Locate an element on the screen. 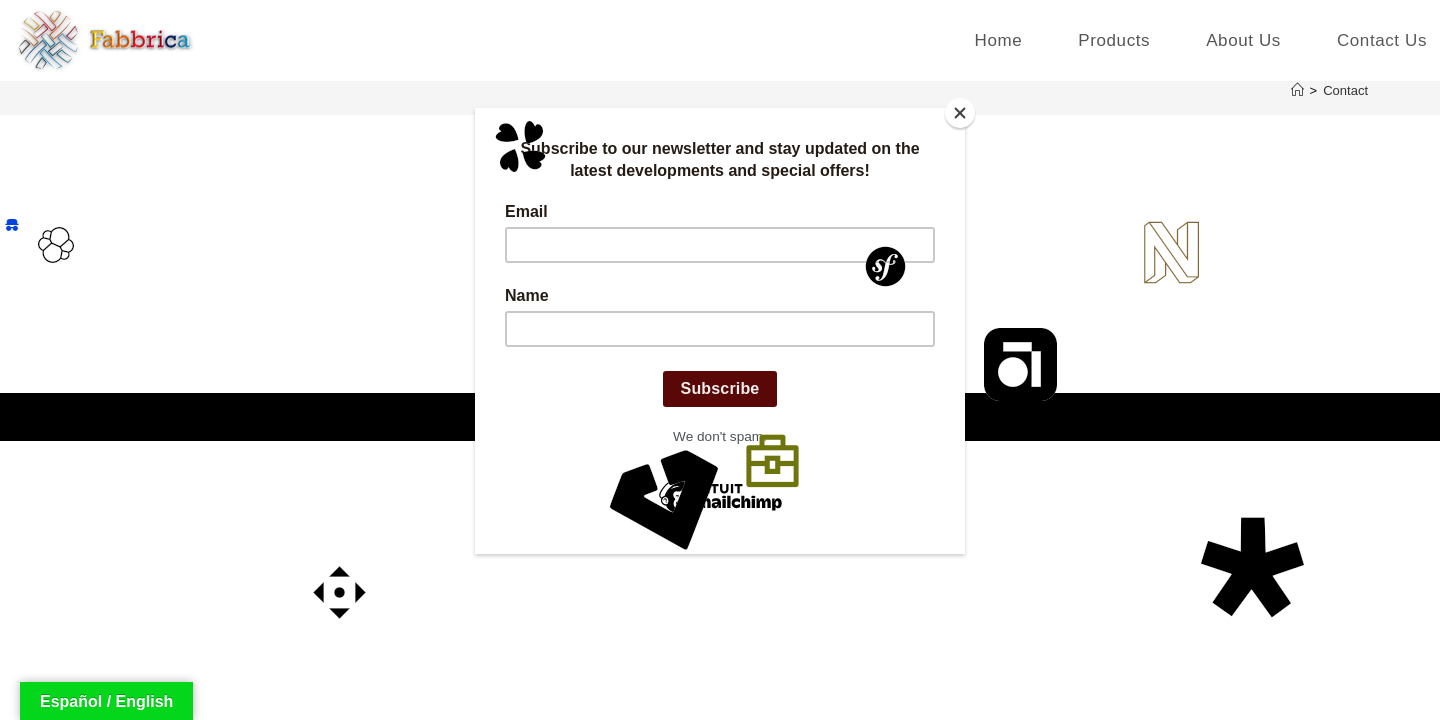 This screenshot has height=720, width=1440. access work or business documents is located at coordinates (772, 463).